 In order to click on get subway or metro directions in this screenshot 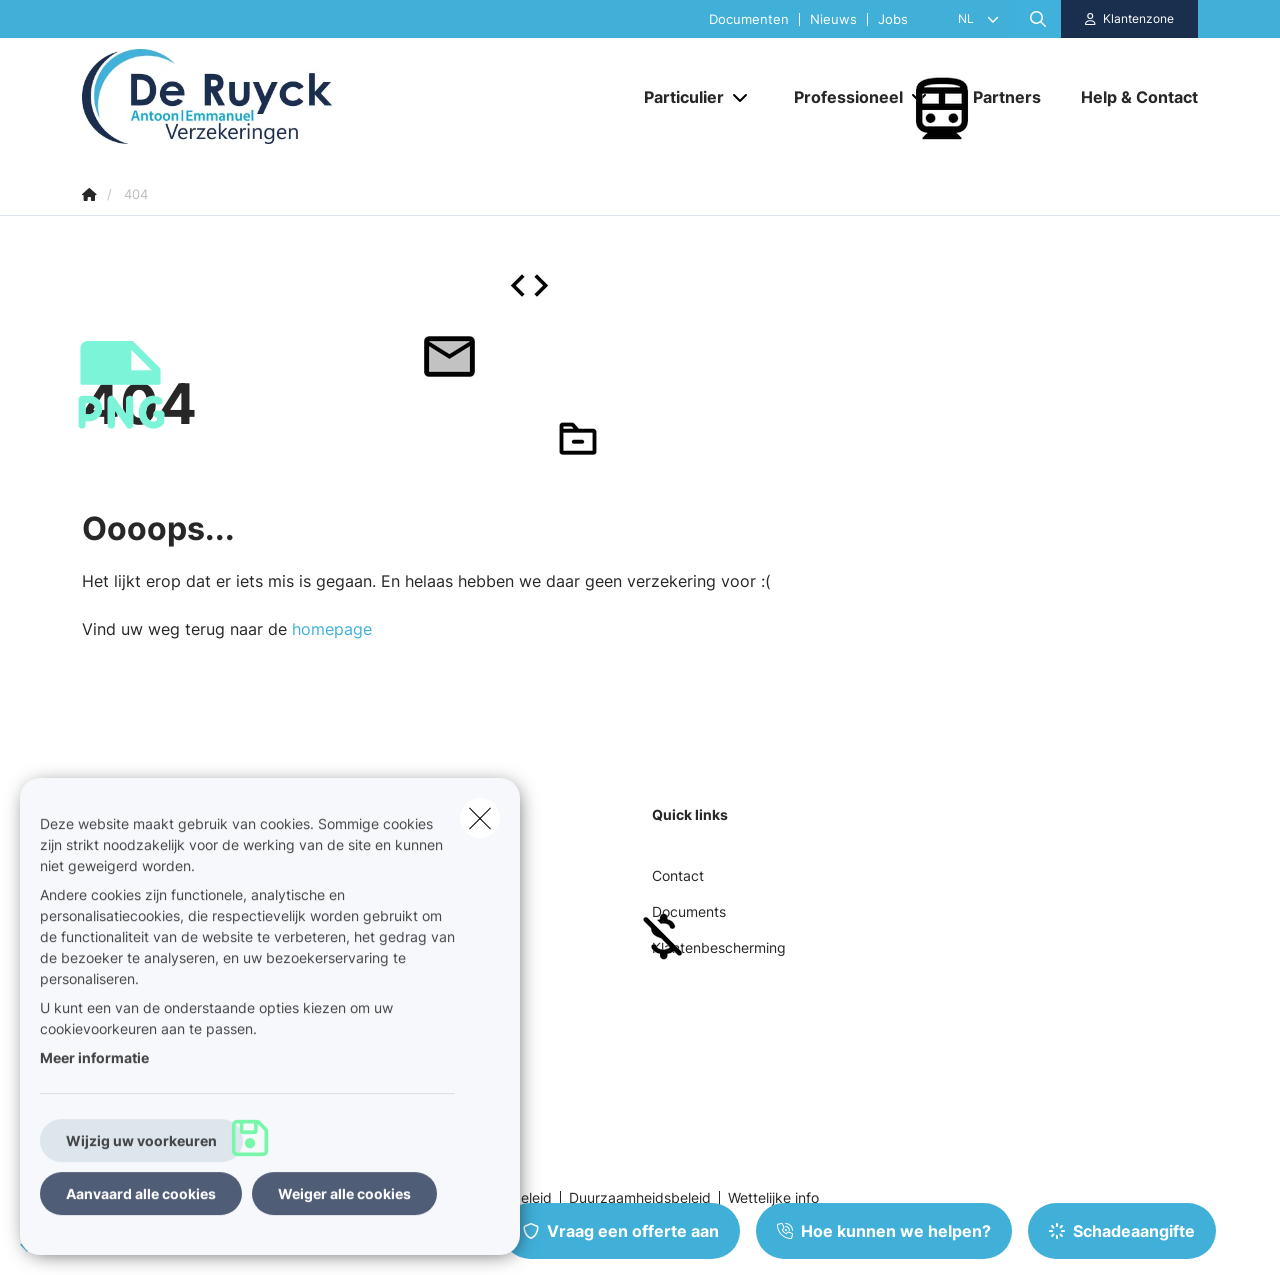, I will do `click(942, 110)`.